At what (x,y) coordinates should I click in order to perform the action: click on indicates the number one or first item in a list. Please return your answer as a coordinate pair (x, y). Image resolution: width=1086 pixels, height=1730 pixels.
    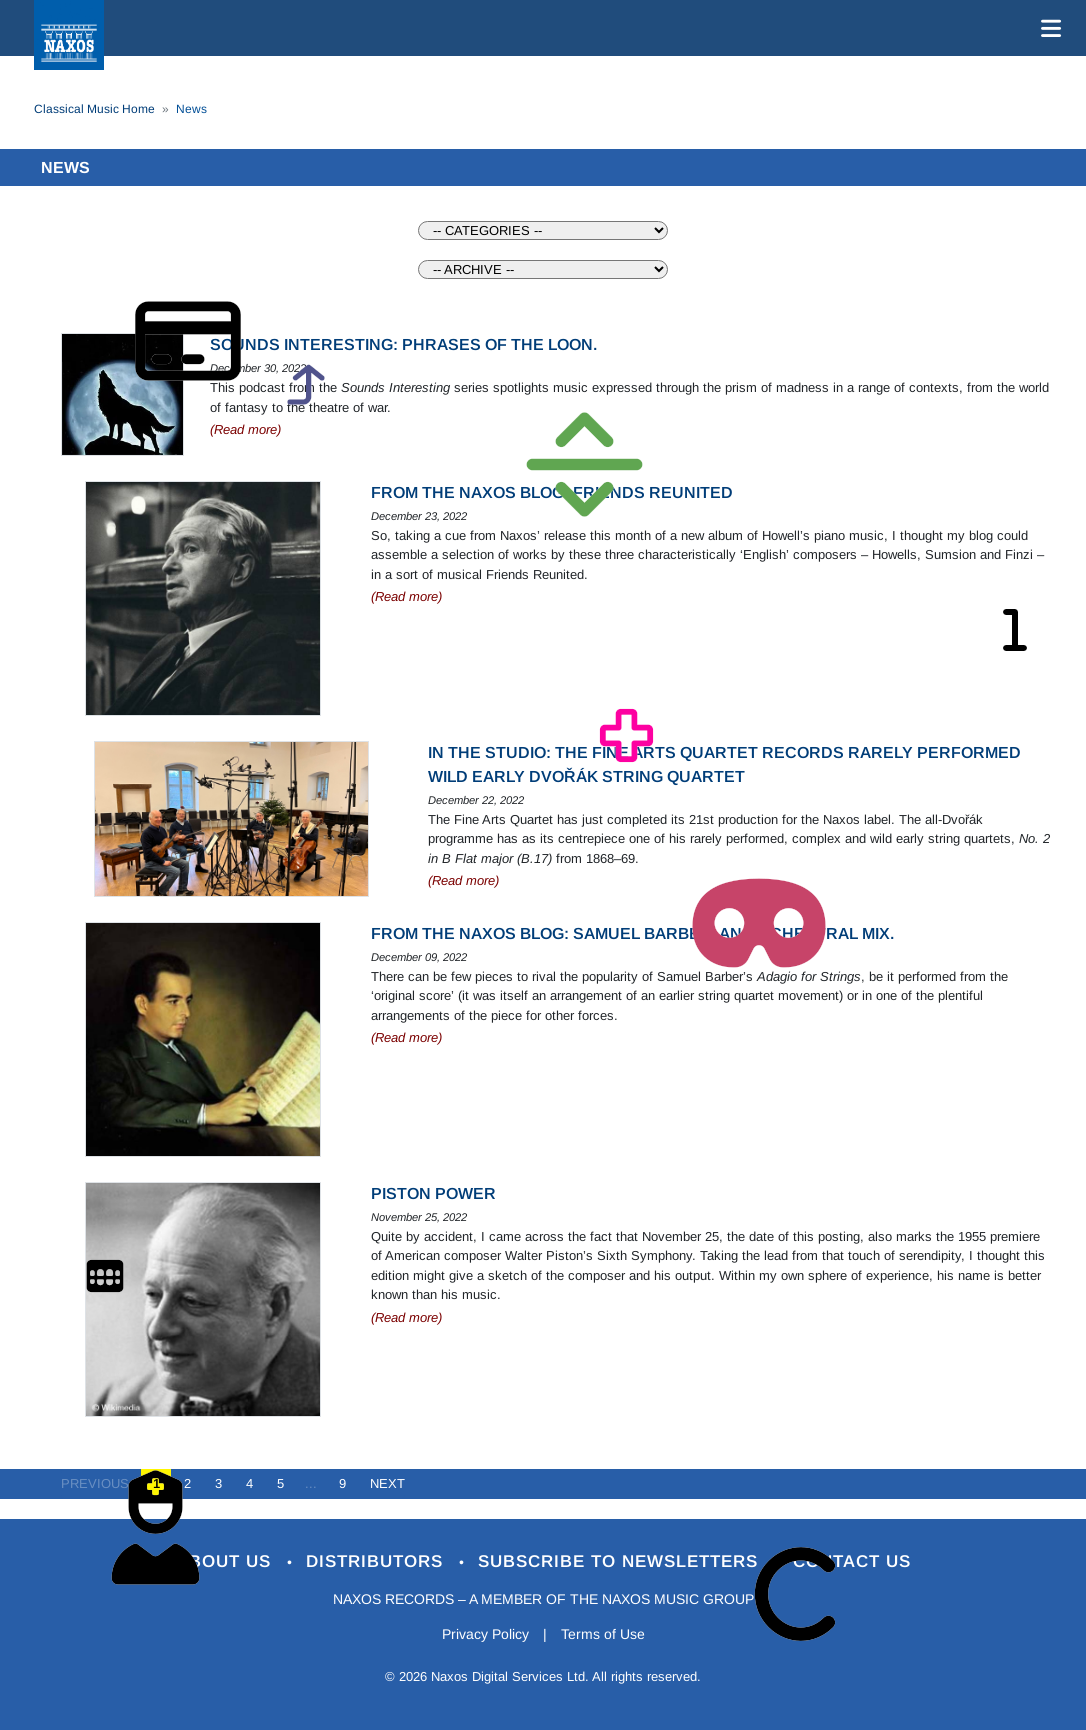
    Looking at the image, I should click on (1015, 630).